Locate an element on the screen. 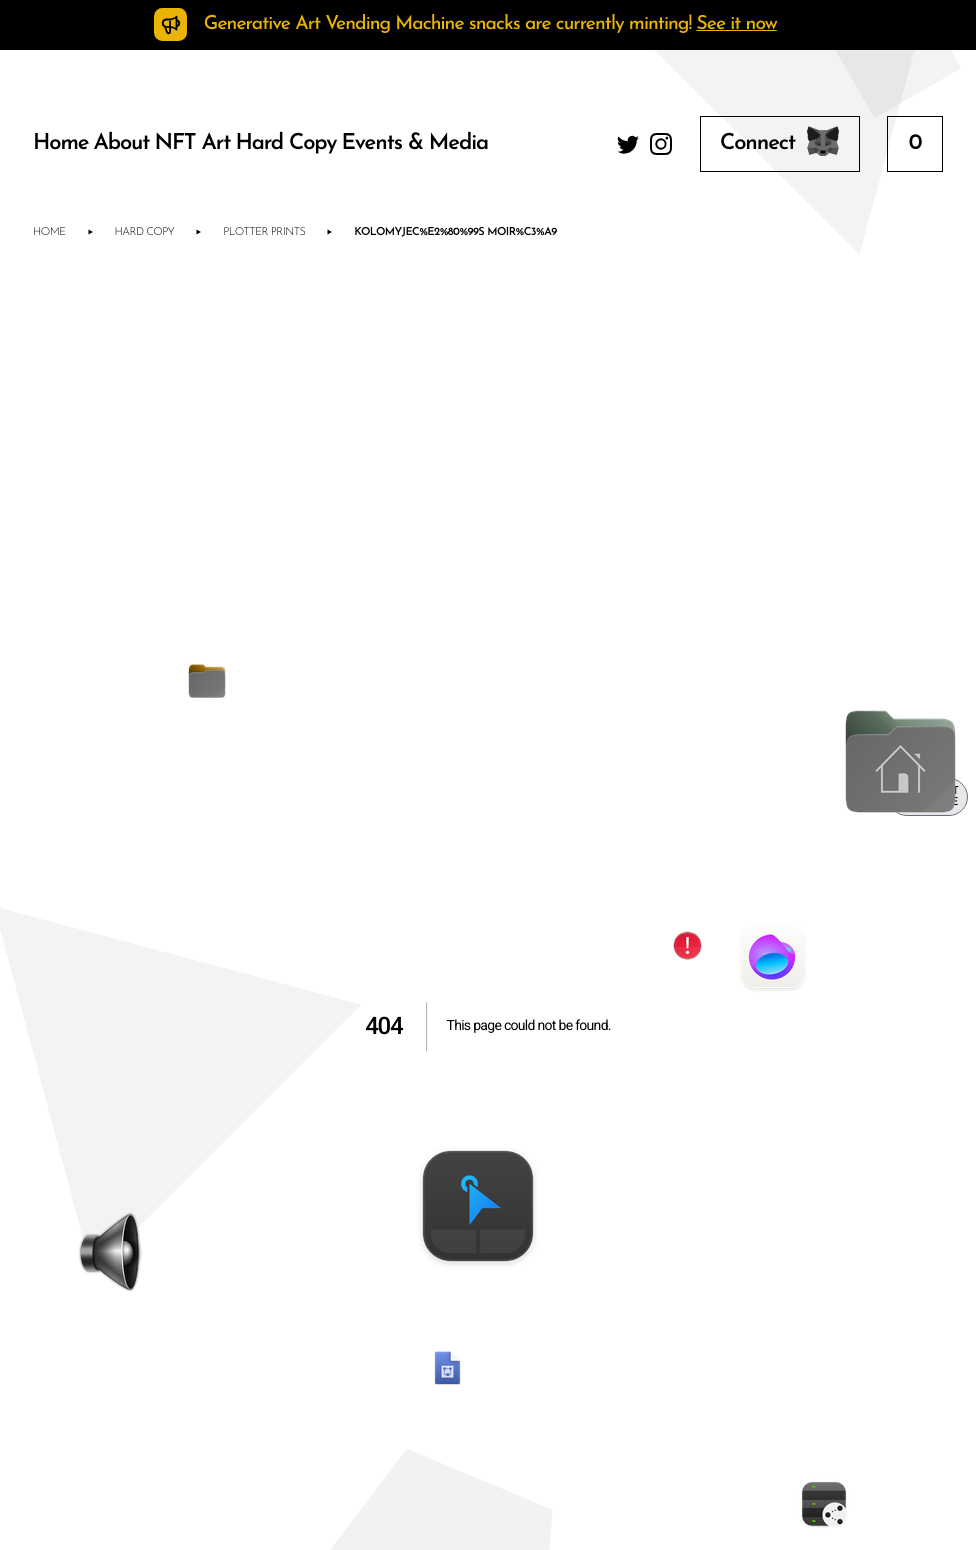 The image size is (976, 1550). access your home folder is located at coordinates (900, 761).